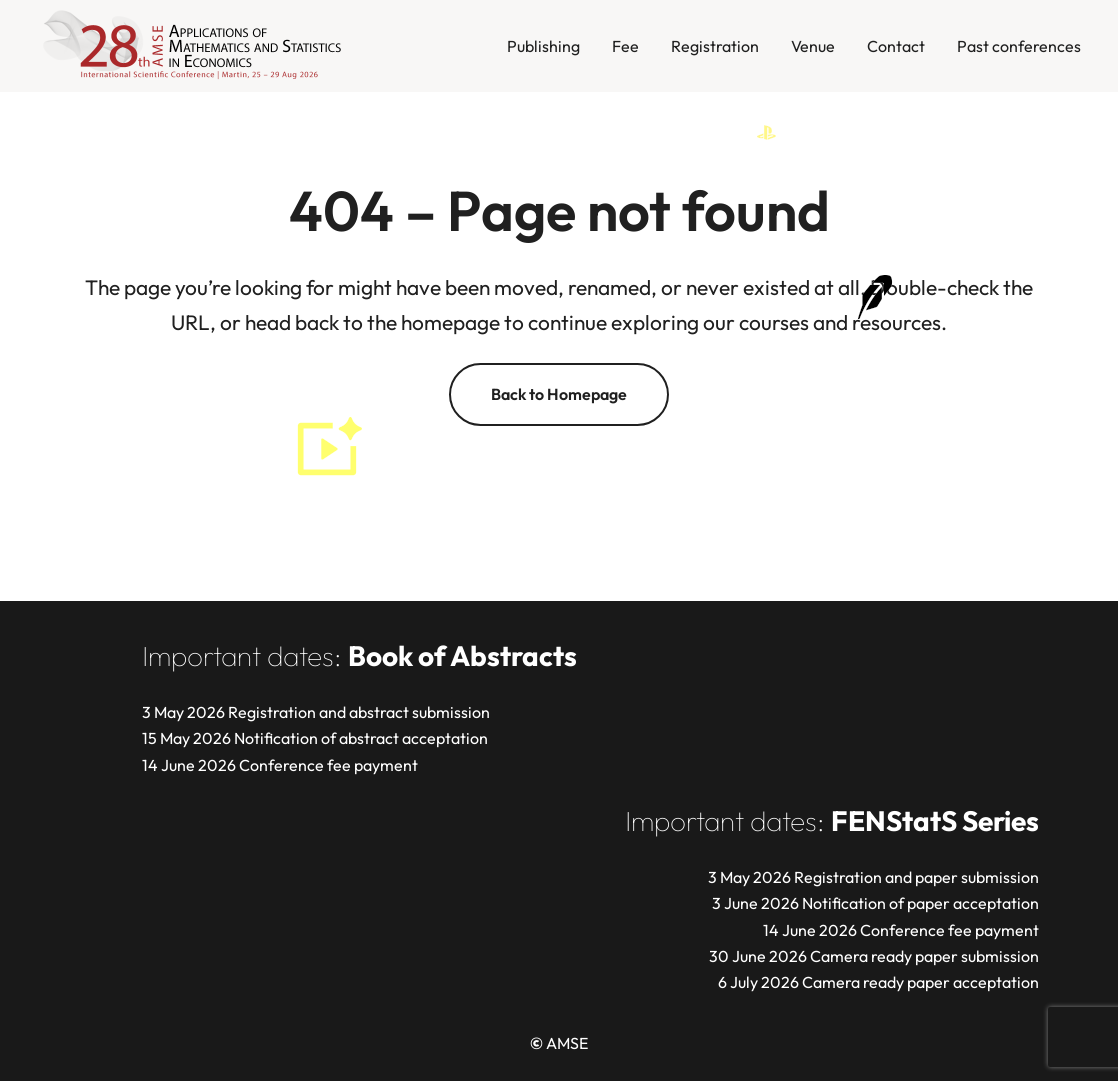 This screenshot has width=1118, height=1081. I want to click on open the Robinhood investing app, so click(875, 297).